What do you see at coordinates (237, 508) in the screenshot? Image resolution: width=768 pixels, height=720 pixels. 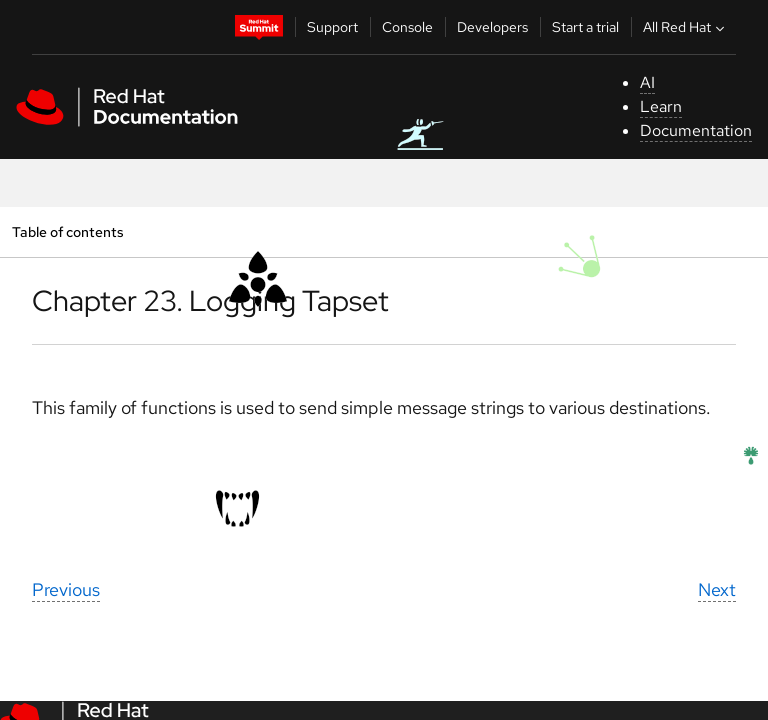 I see `select vampire or monster character type` at bounding box center [237, 508].